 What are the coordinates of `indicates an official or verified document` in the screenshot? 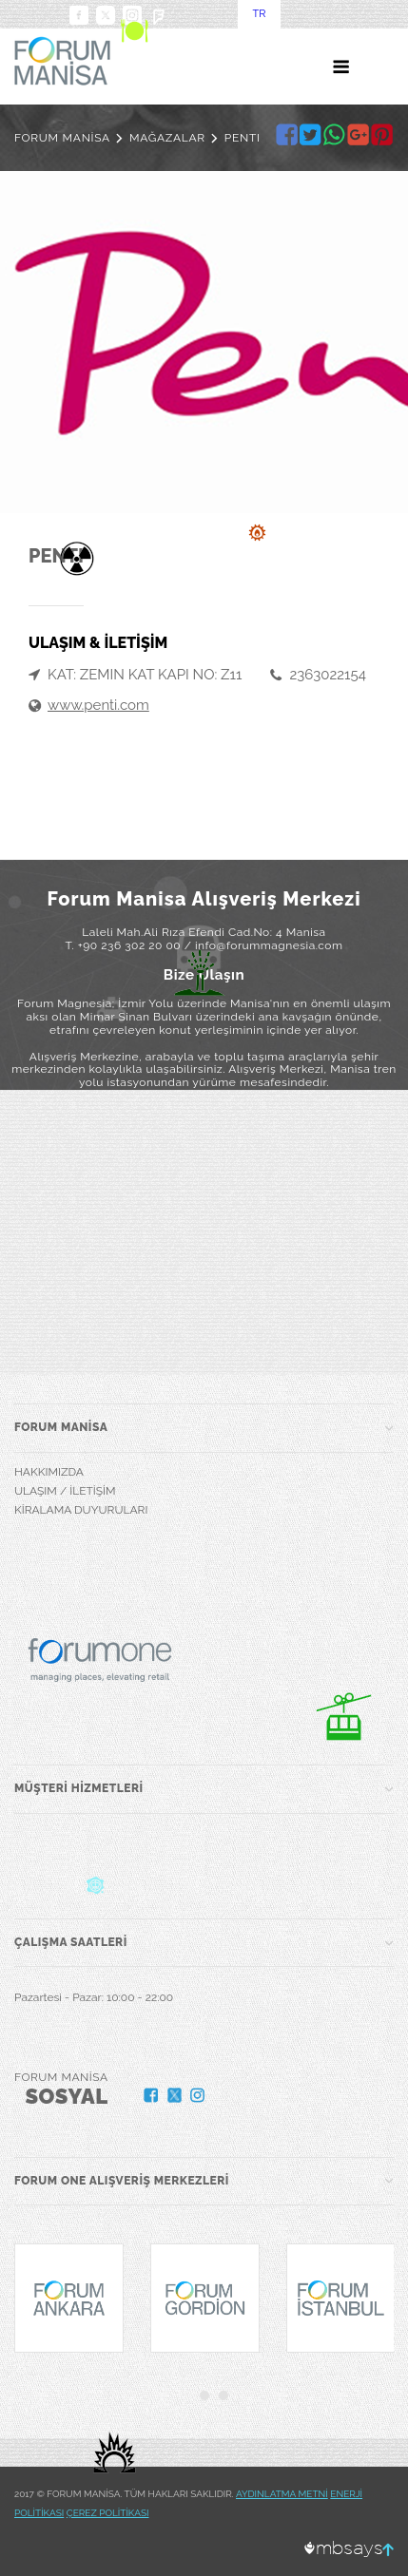 It's located at (95, 1885).